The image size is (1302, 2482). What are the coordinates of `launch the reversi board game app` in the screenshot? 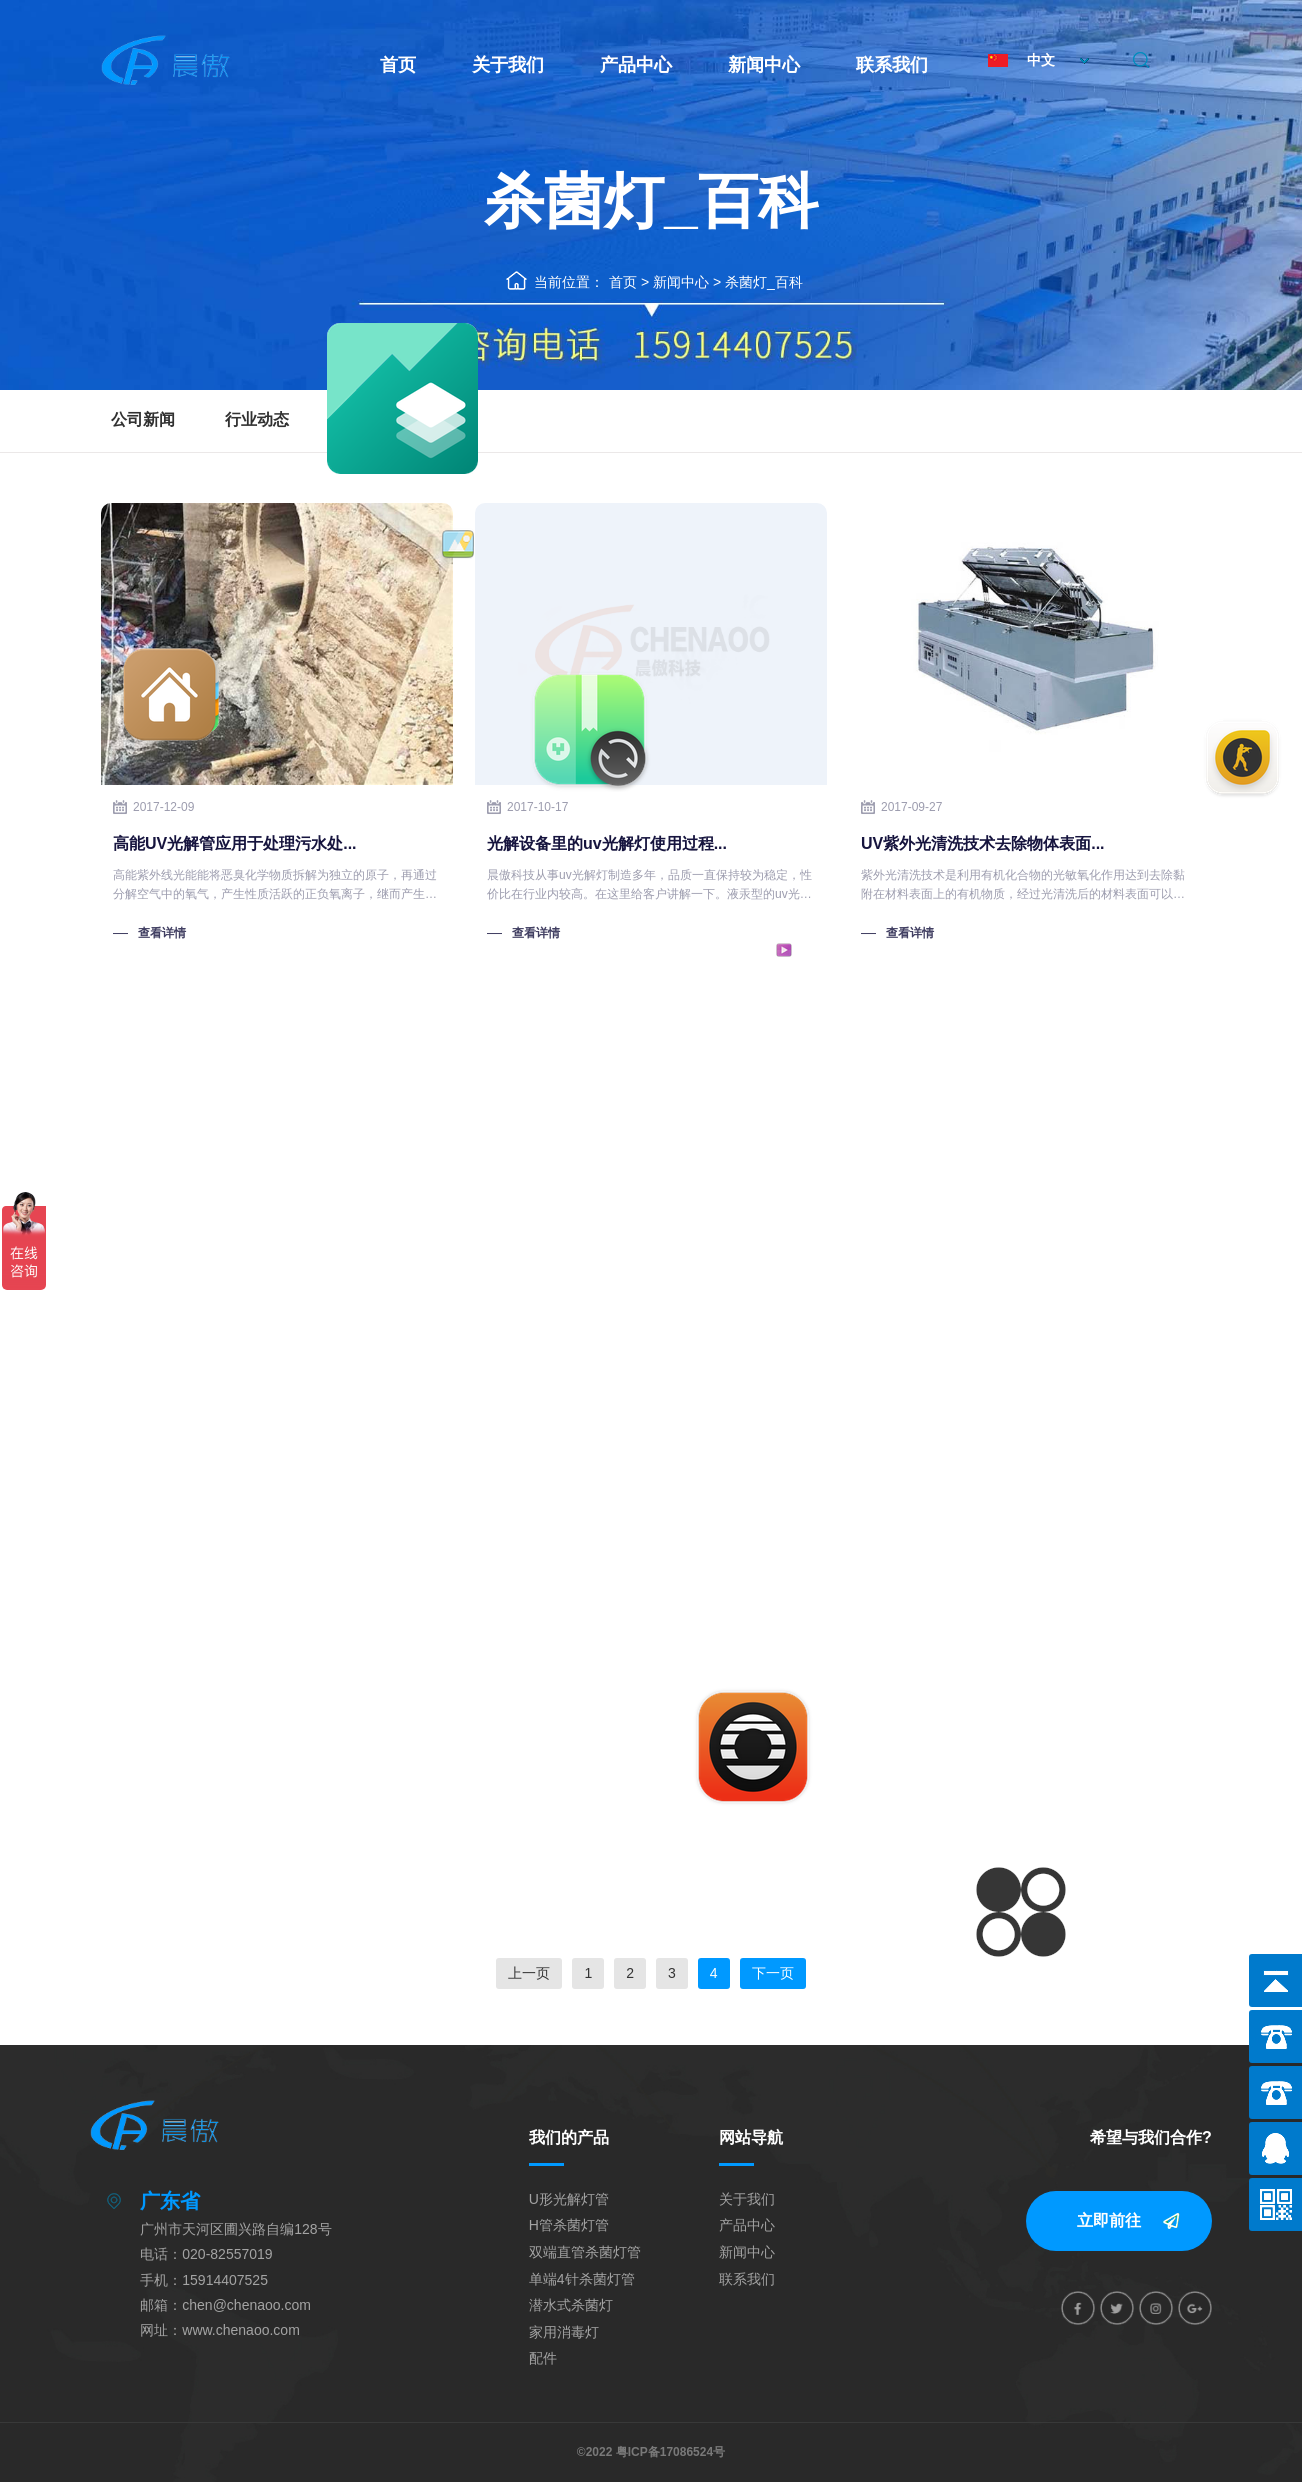 It's located at (1021, 1912).